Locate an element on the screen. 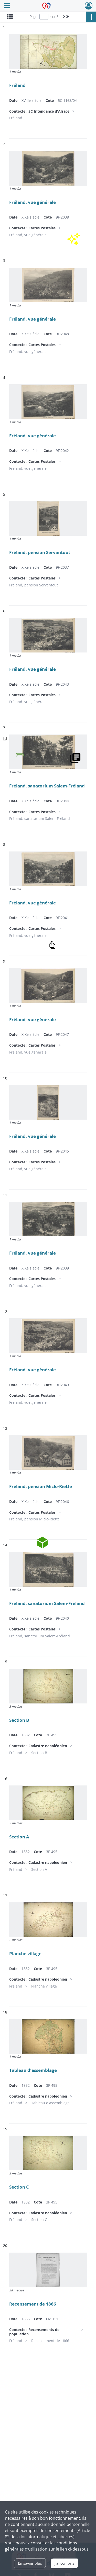 The image size is (96, 2576). share or export multiple items is located at coordinates (52, 945).